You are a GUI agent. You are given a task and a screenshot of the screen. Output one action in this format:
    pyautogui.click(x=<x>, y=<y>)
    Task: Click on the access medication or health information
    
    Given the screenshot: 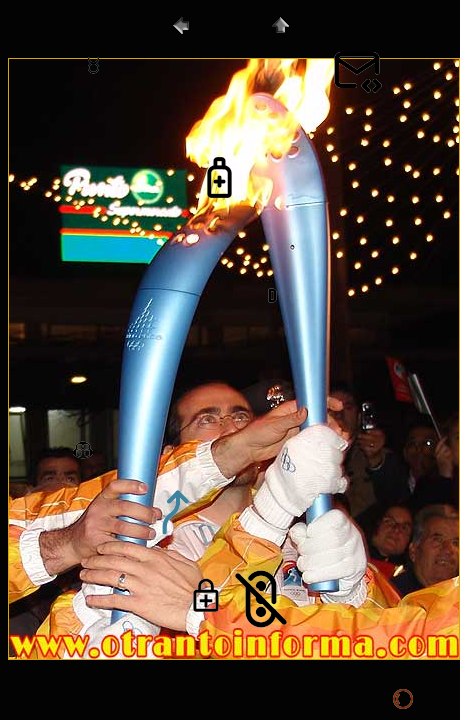 What is the action you would take?
    pyautogui.click(x=219, y=177)
    